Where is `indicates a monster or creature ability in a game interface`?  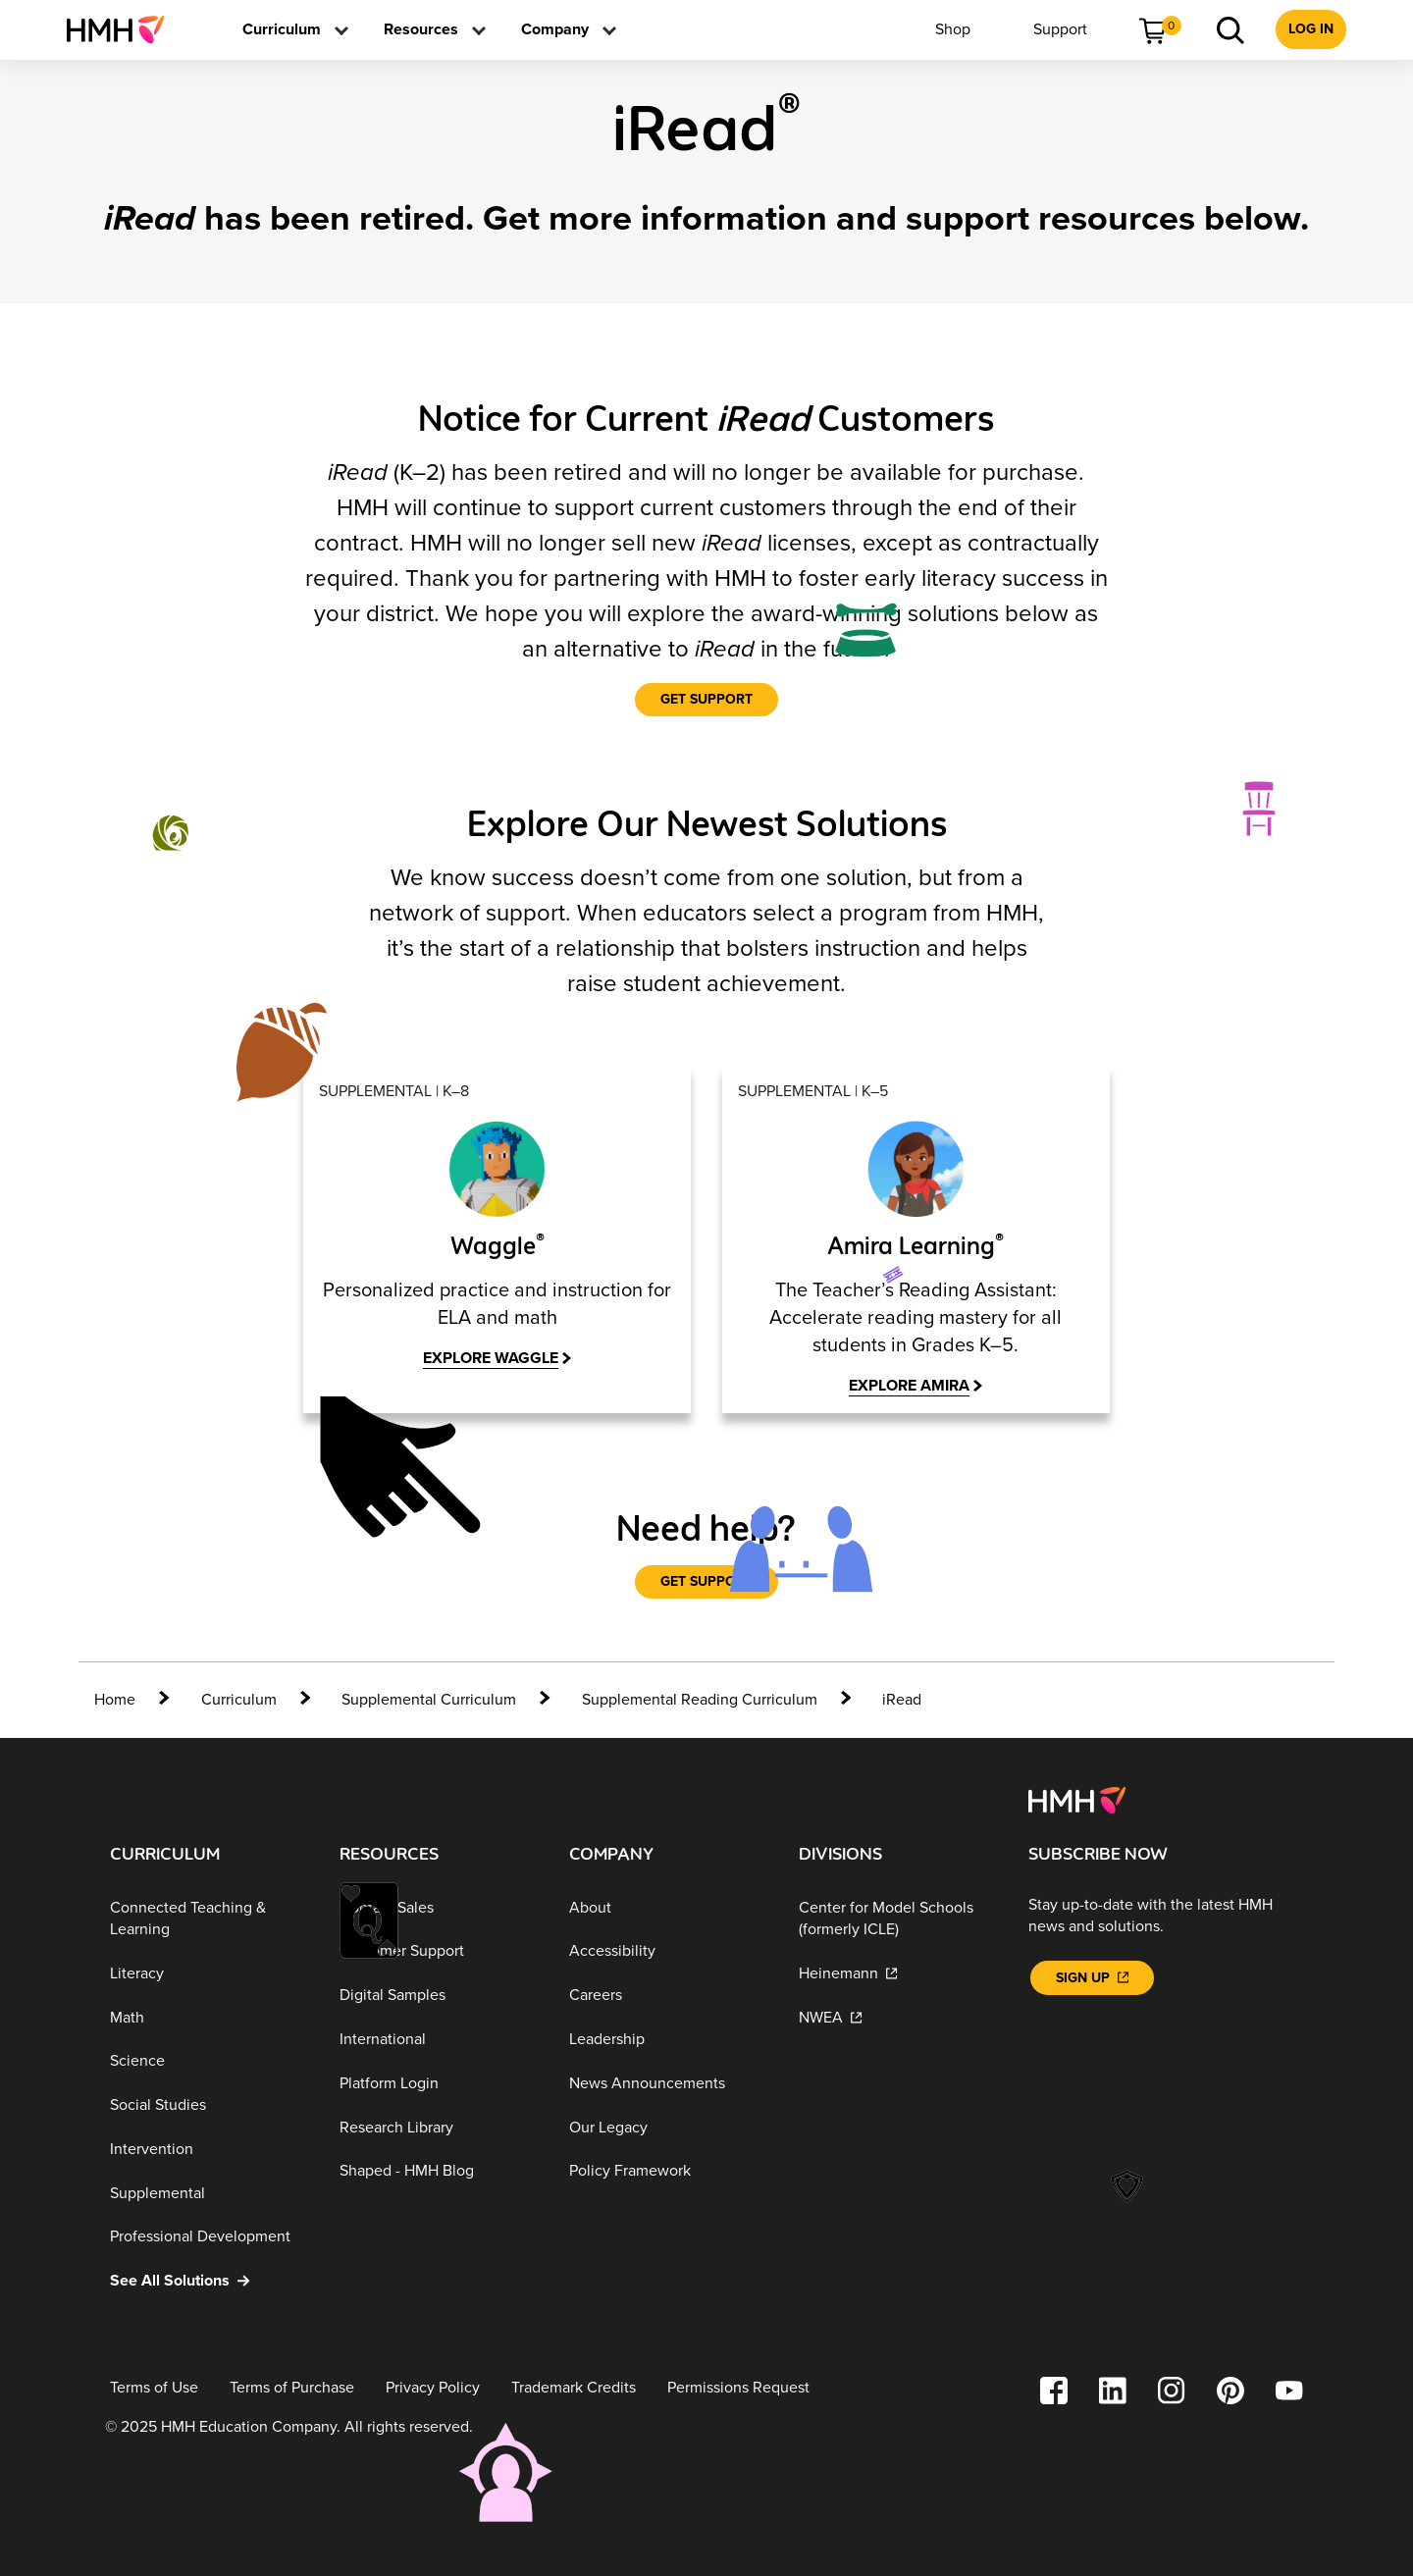
indicates a monster or creature ability in a game interface is located at coordinates (170, 832).